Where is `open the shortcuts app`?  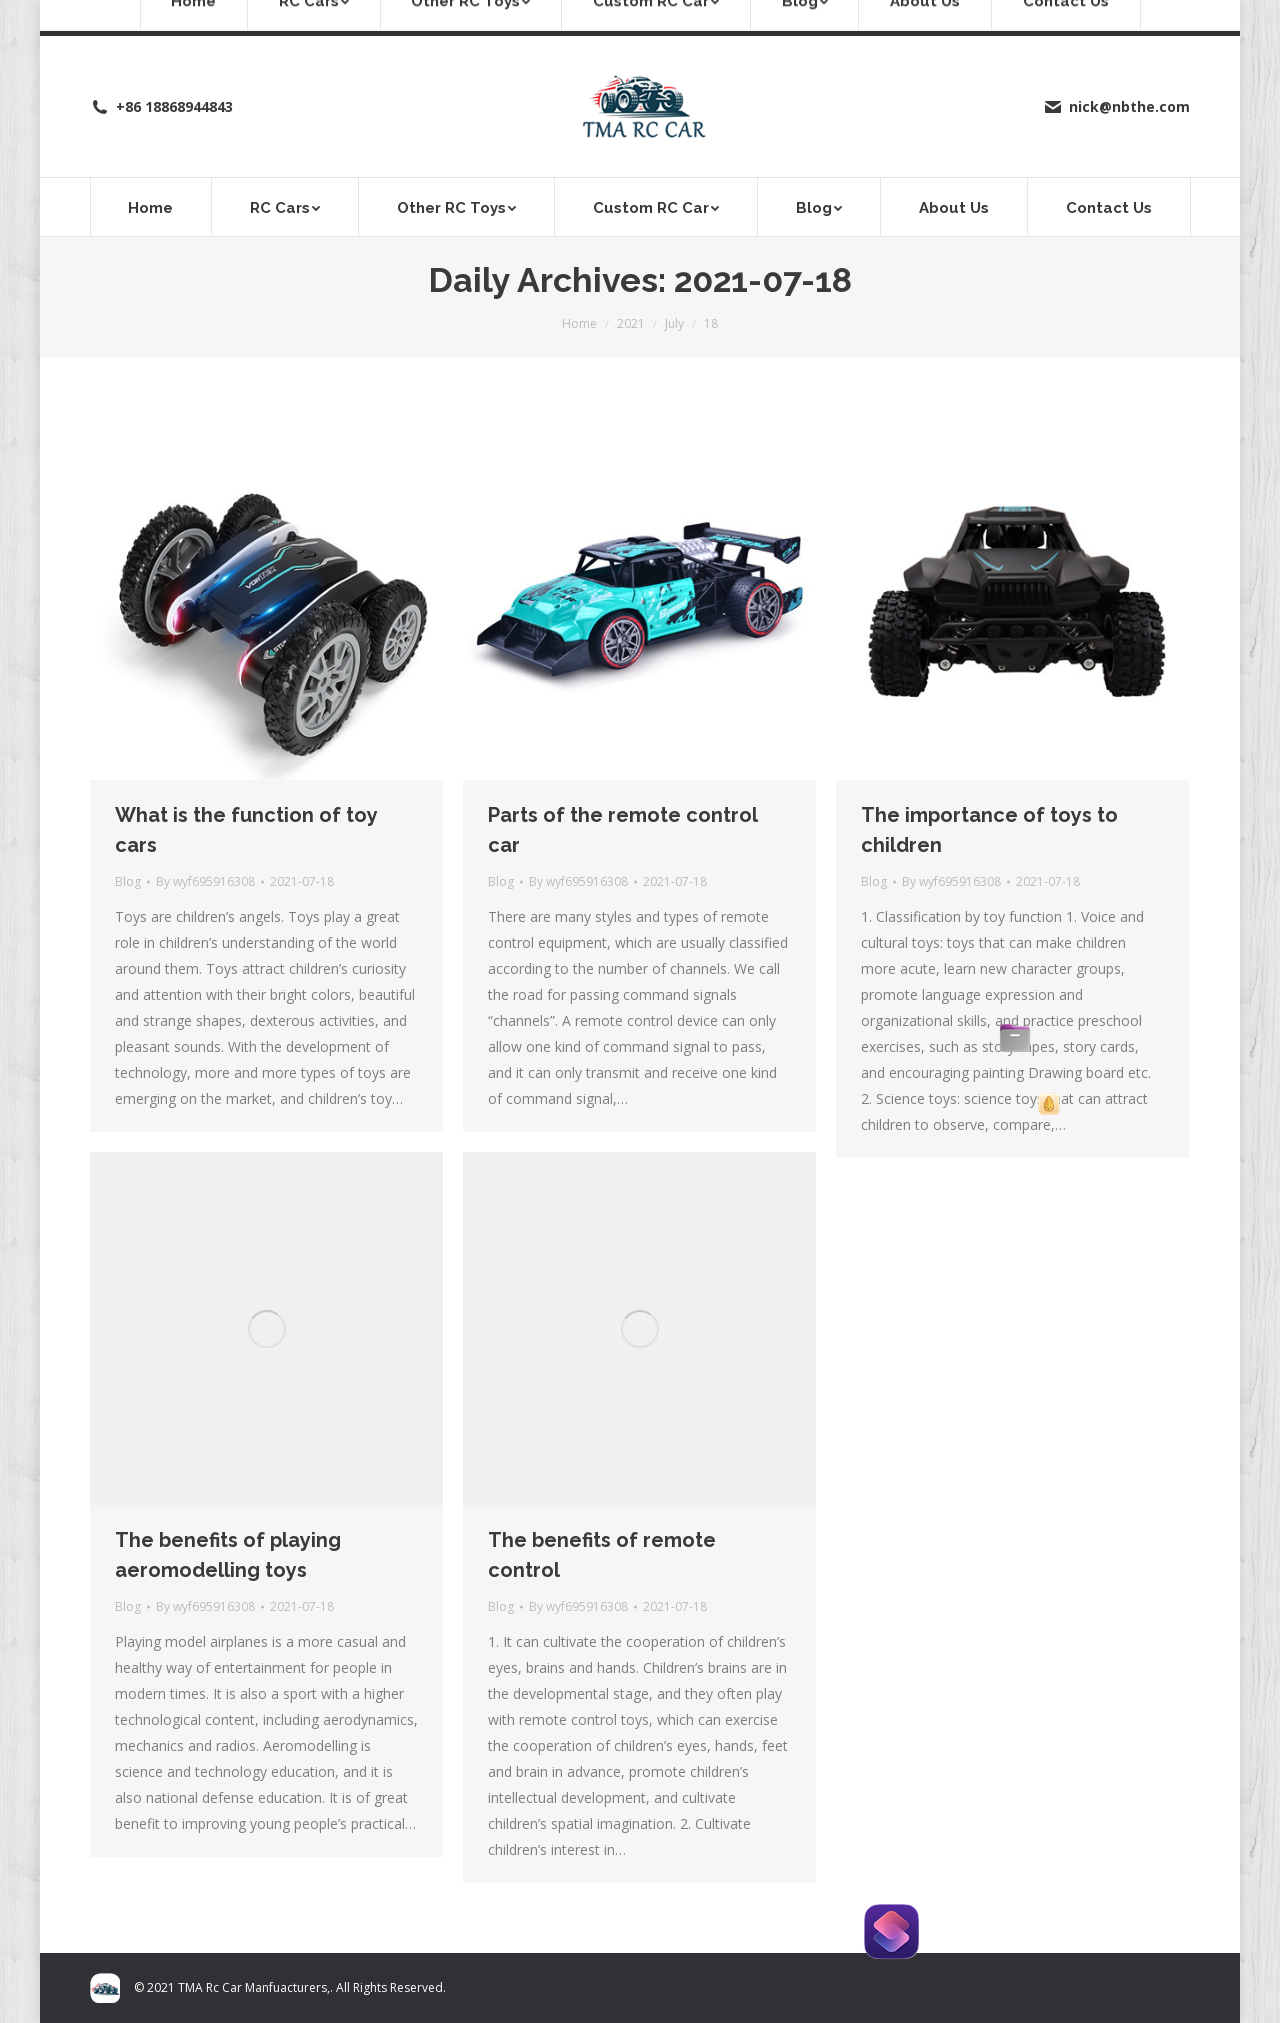 open the shortcuts app is located at coordinates (891, 1931).